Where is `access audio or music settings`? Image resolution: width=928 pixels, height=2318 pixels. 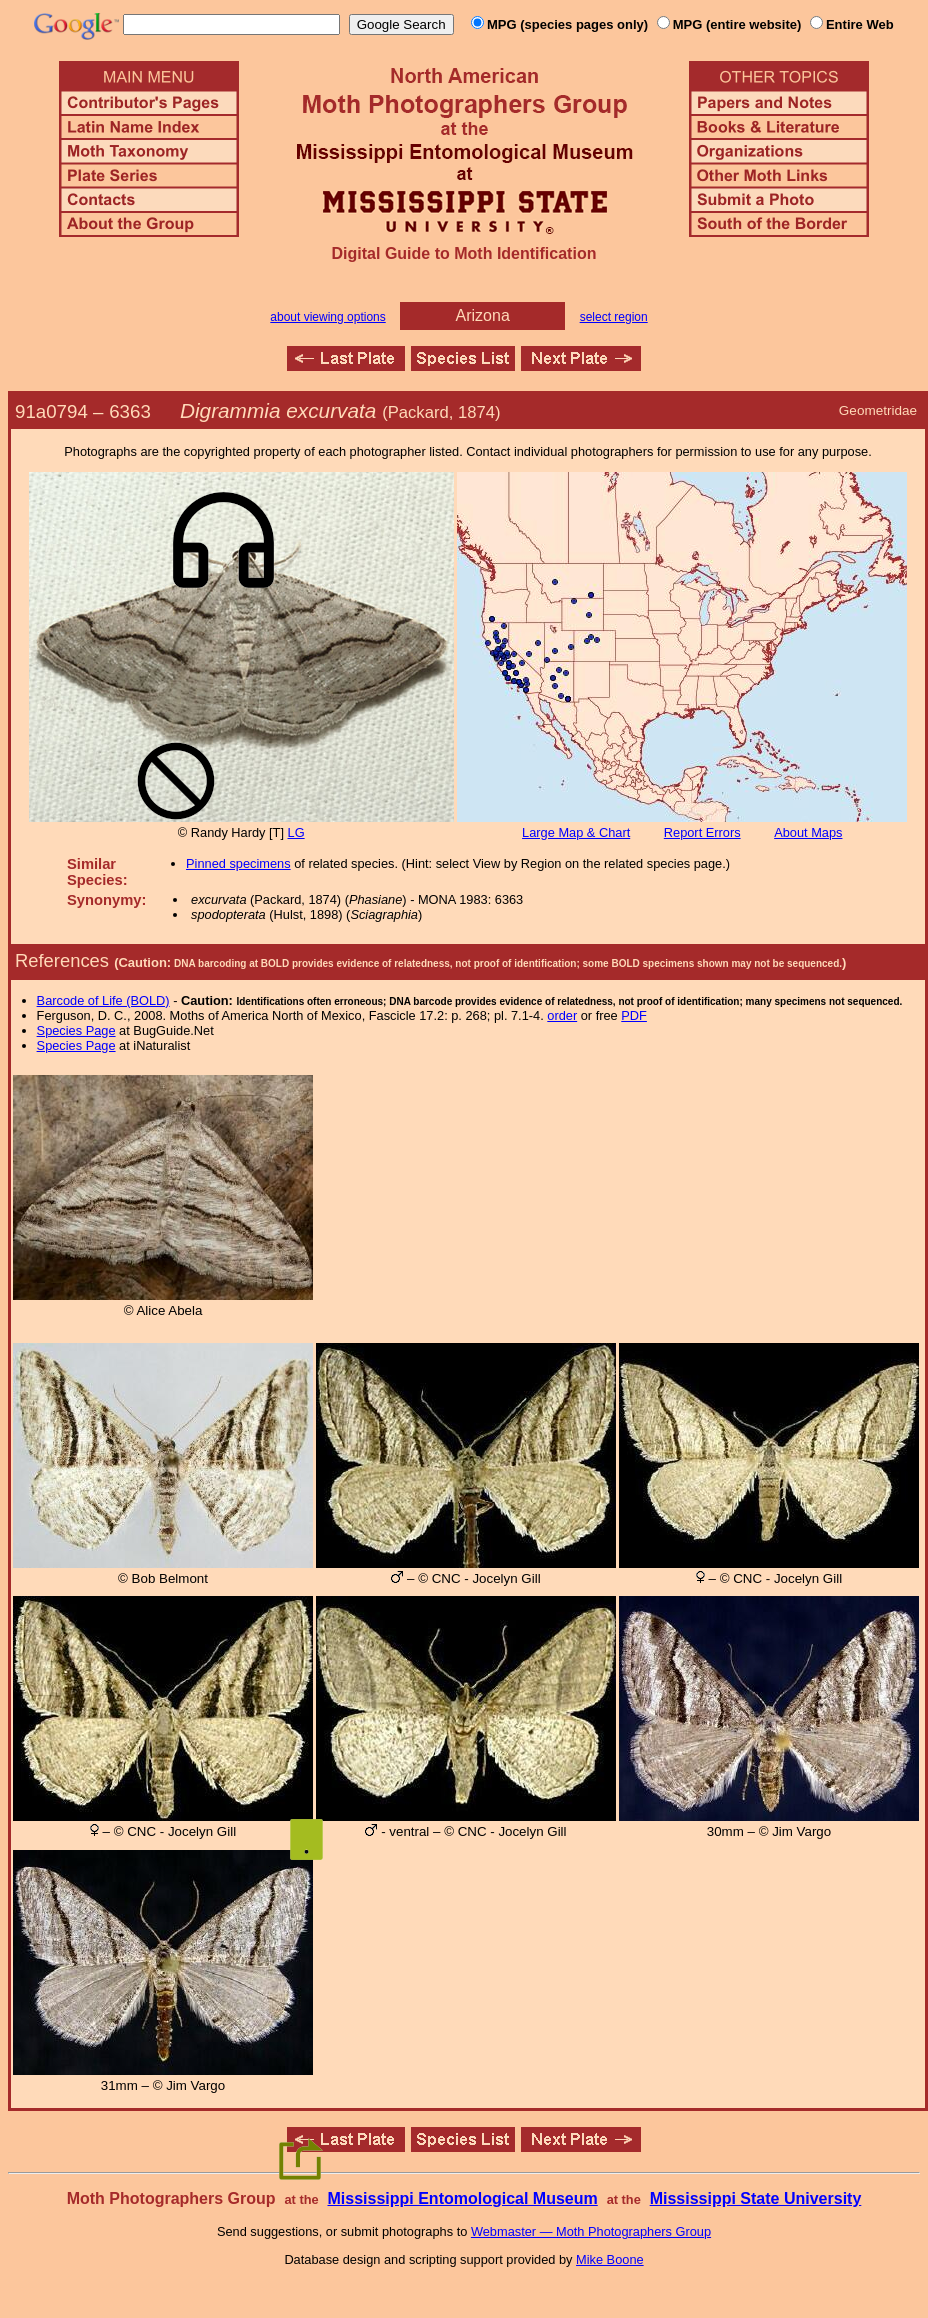 access audio or music settings is located at coordinates (223, 542).